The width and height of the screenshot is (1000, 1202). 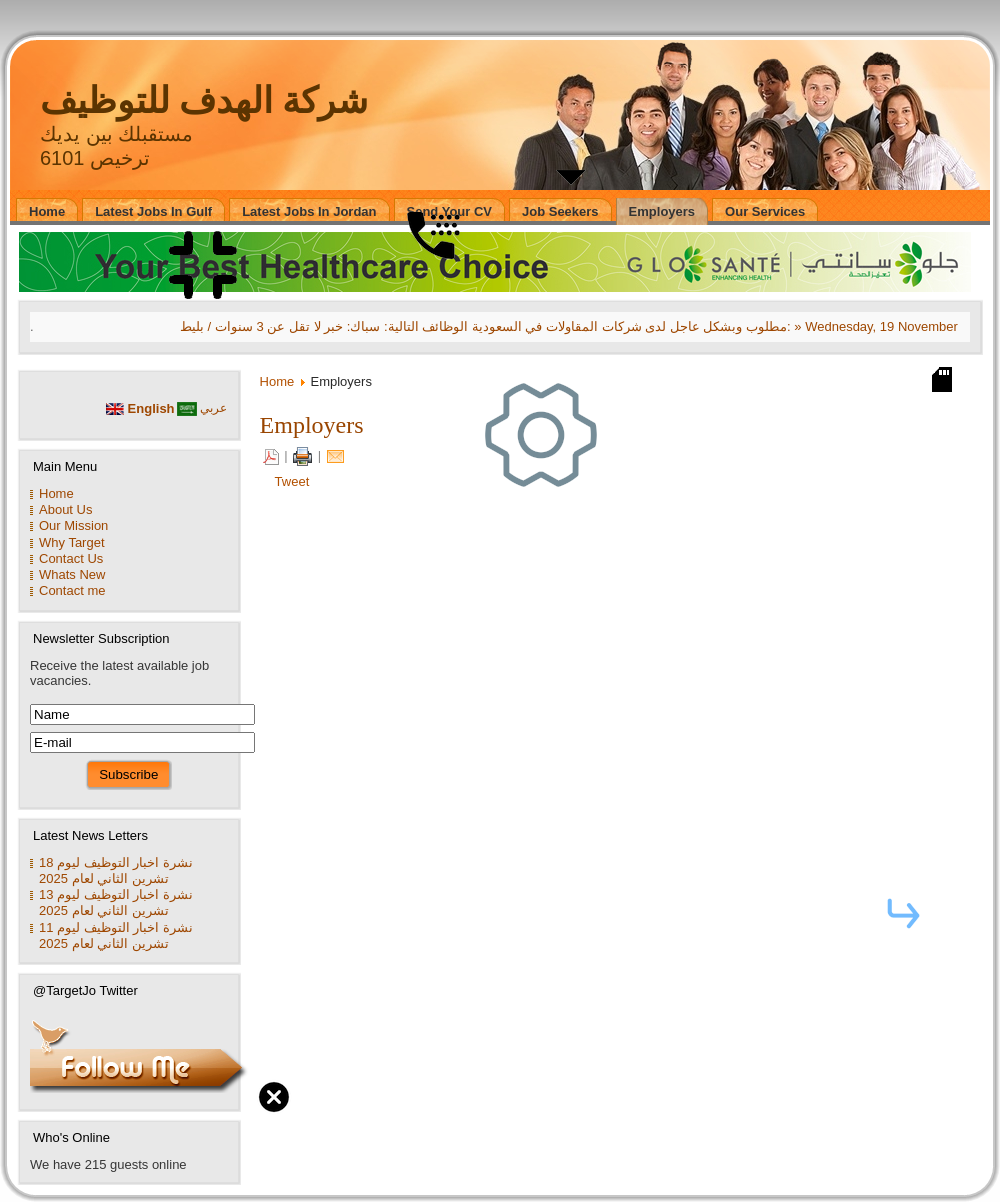 What do you see at coordinates (541, 435) in the screenshot?
I see `access settings or preferences` at bounding box center [541, 435].